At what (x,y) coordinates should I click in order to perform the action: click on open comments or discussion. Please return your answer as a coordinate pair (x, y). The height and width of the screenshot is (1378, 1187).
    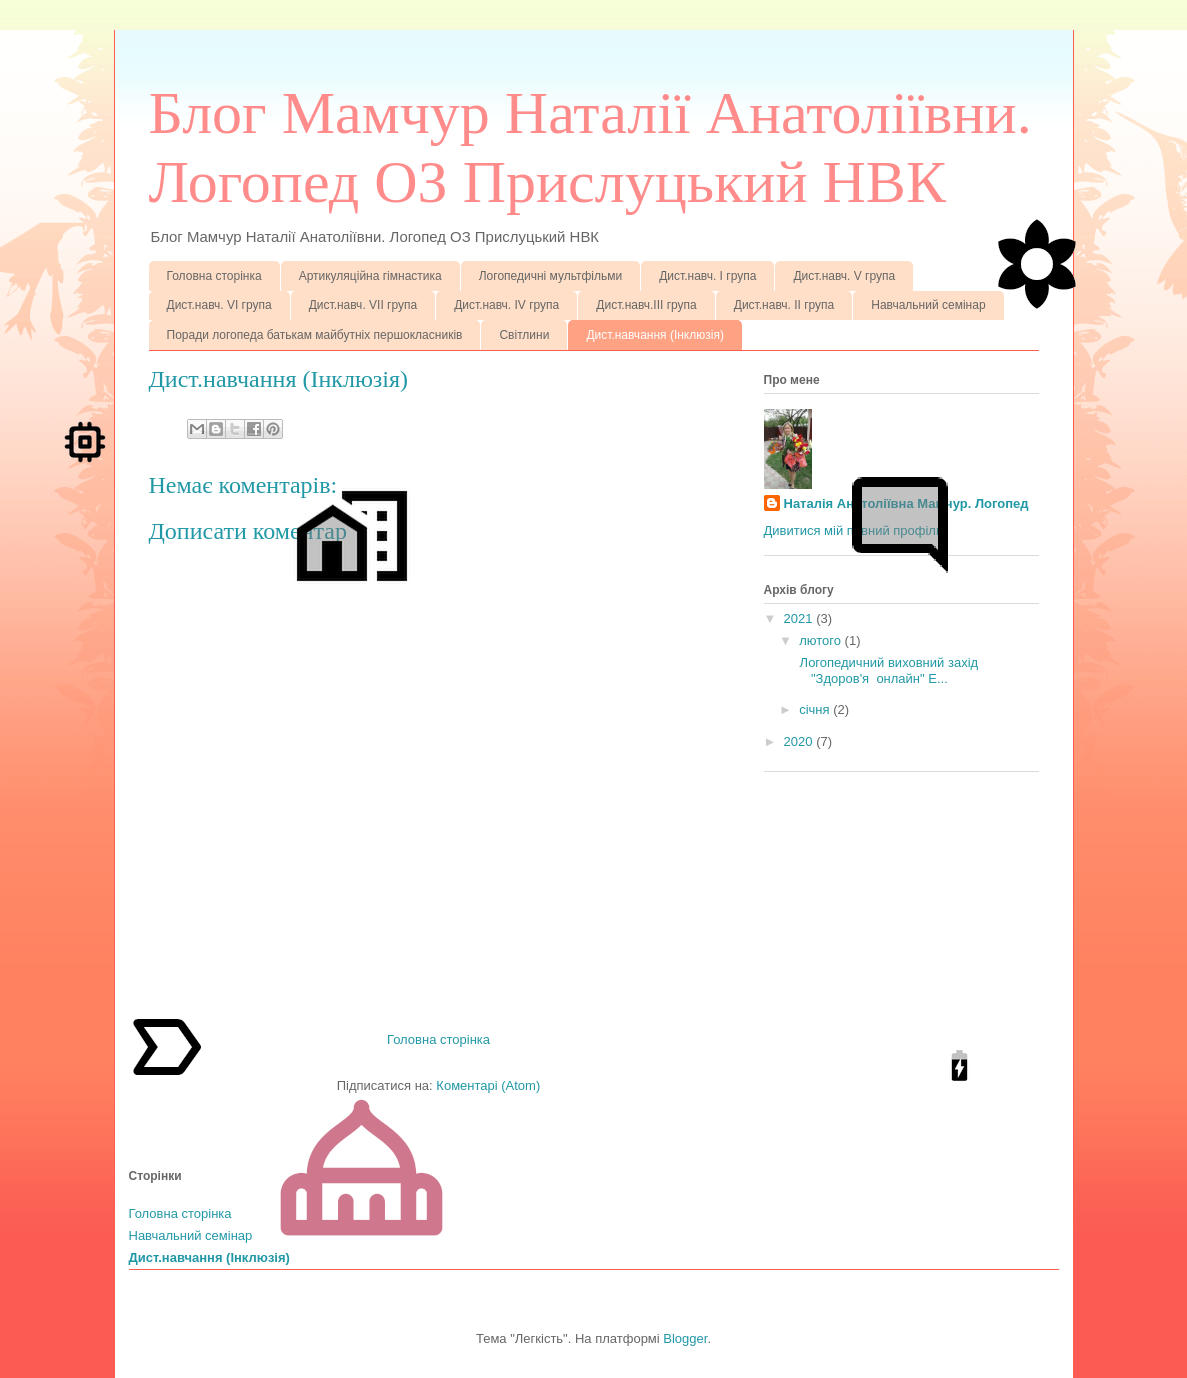
    Looking at the image, I should click on (900, 525).